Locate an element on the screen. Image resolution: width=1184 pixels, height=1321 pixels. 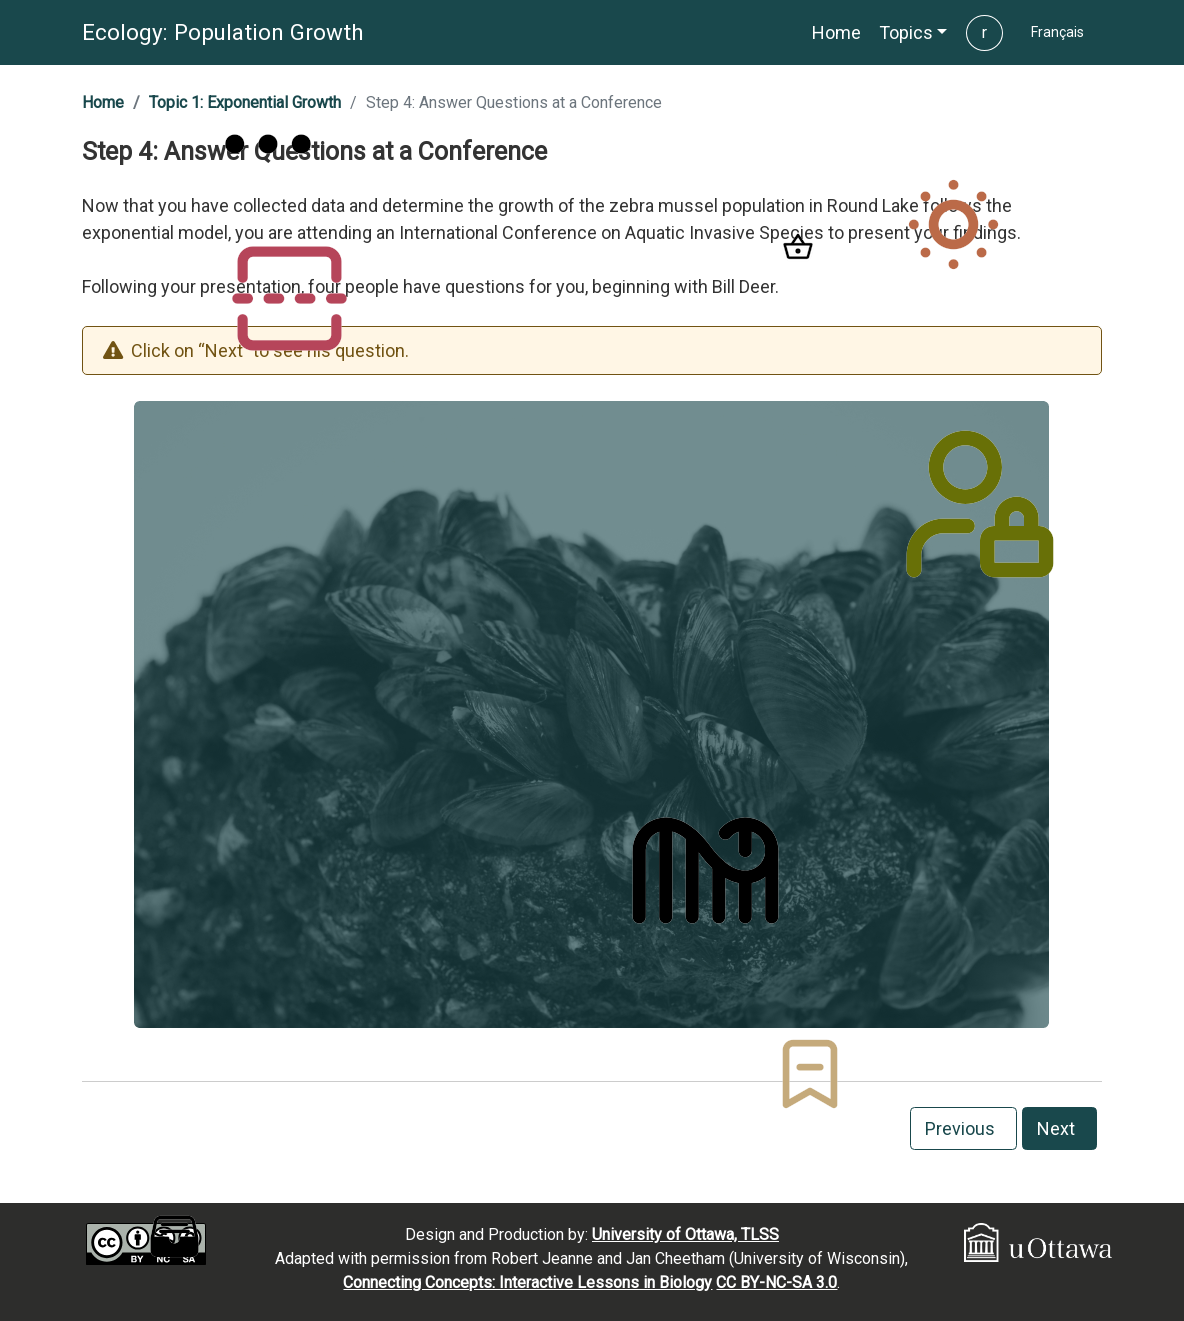
view inbox or received files is located at coordinates (174, 1236).